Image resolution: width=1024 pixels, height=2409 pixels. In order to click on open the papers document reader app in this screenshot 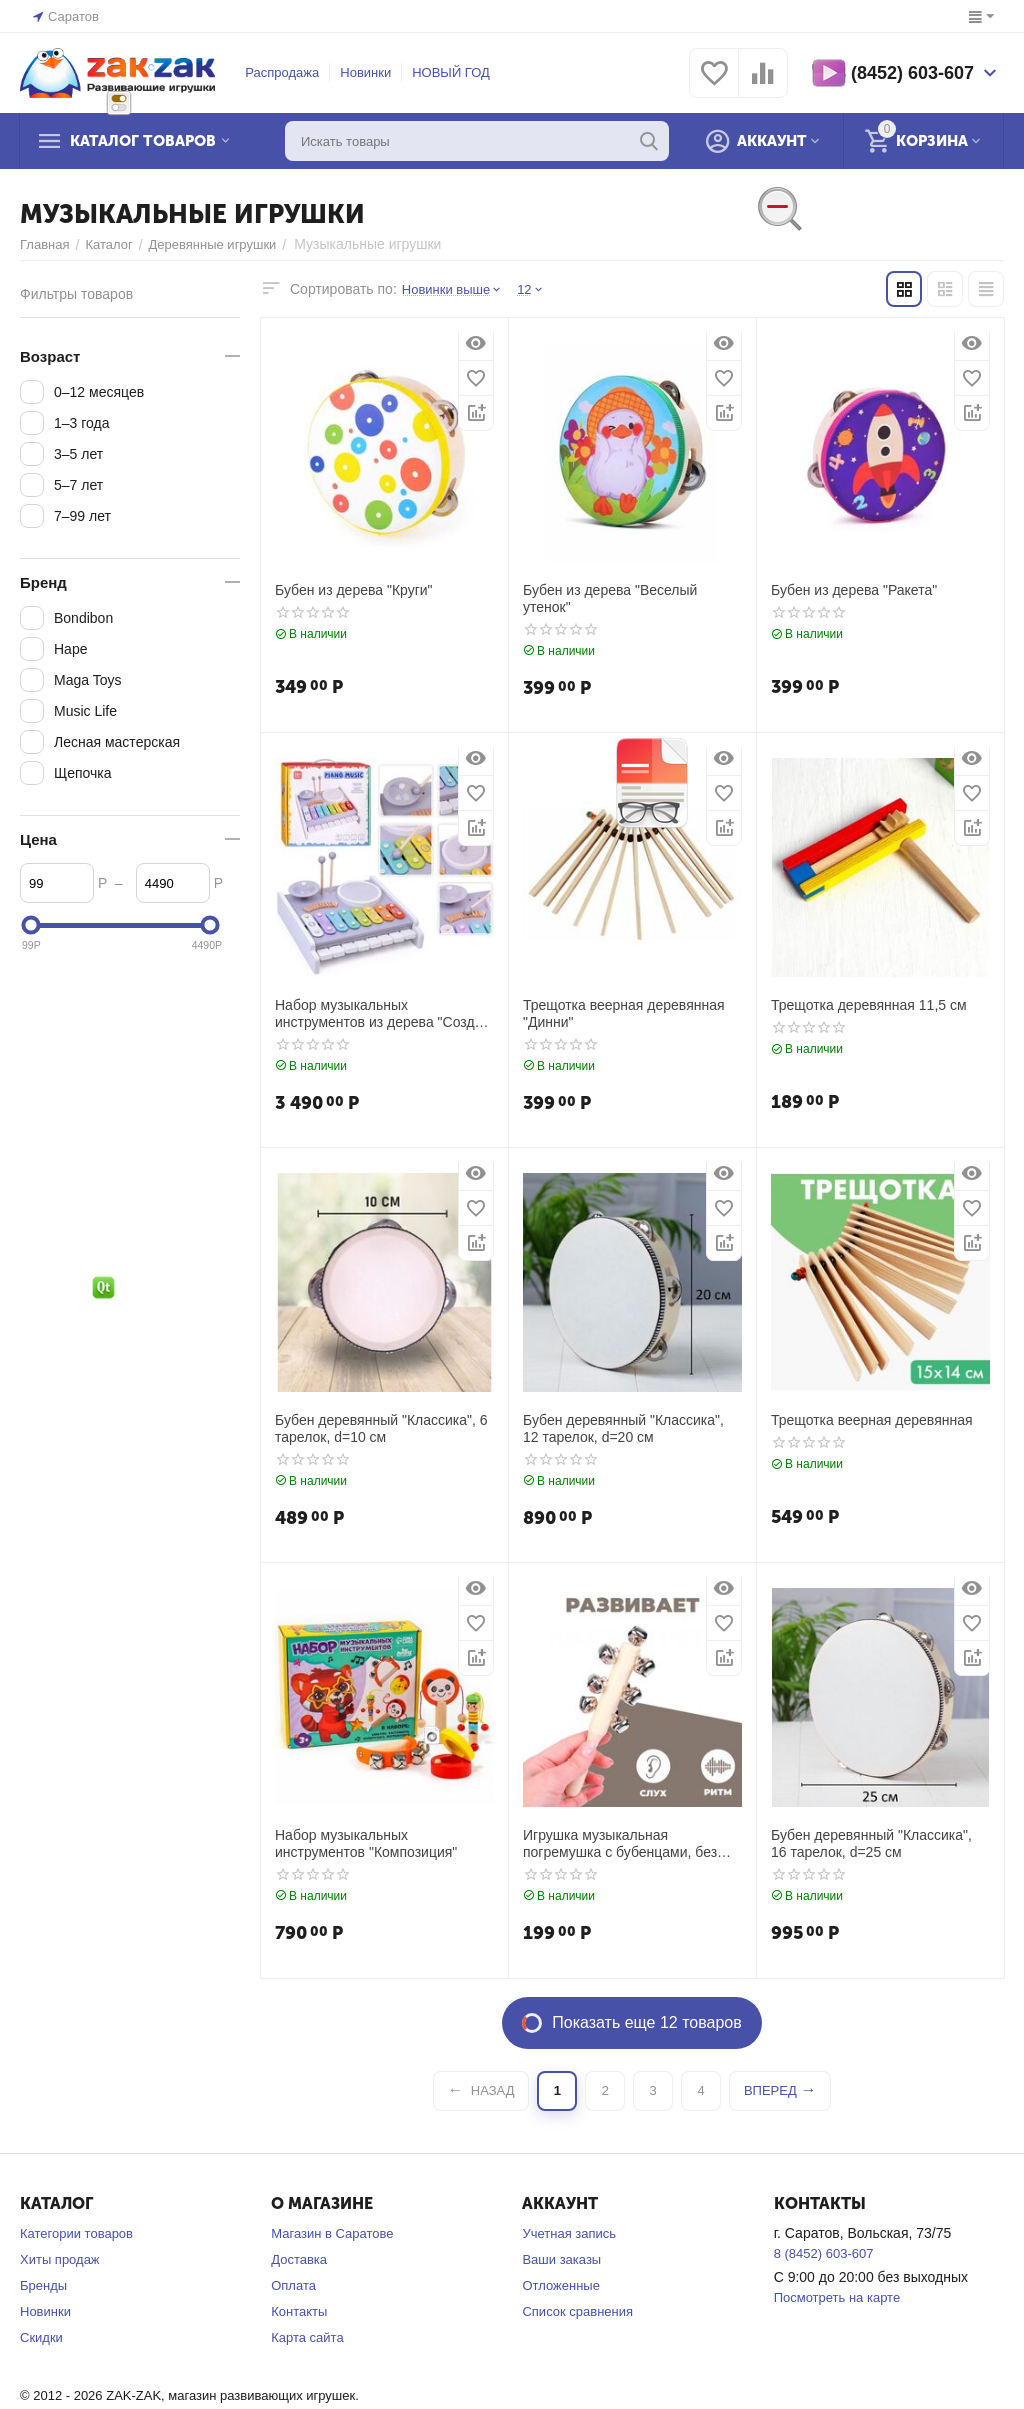, I will do `click(652, 783)`.